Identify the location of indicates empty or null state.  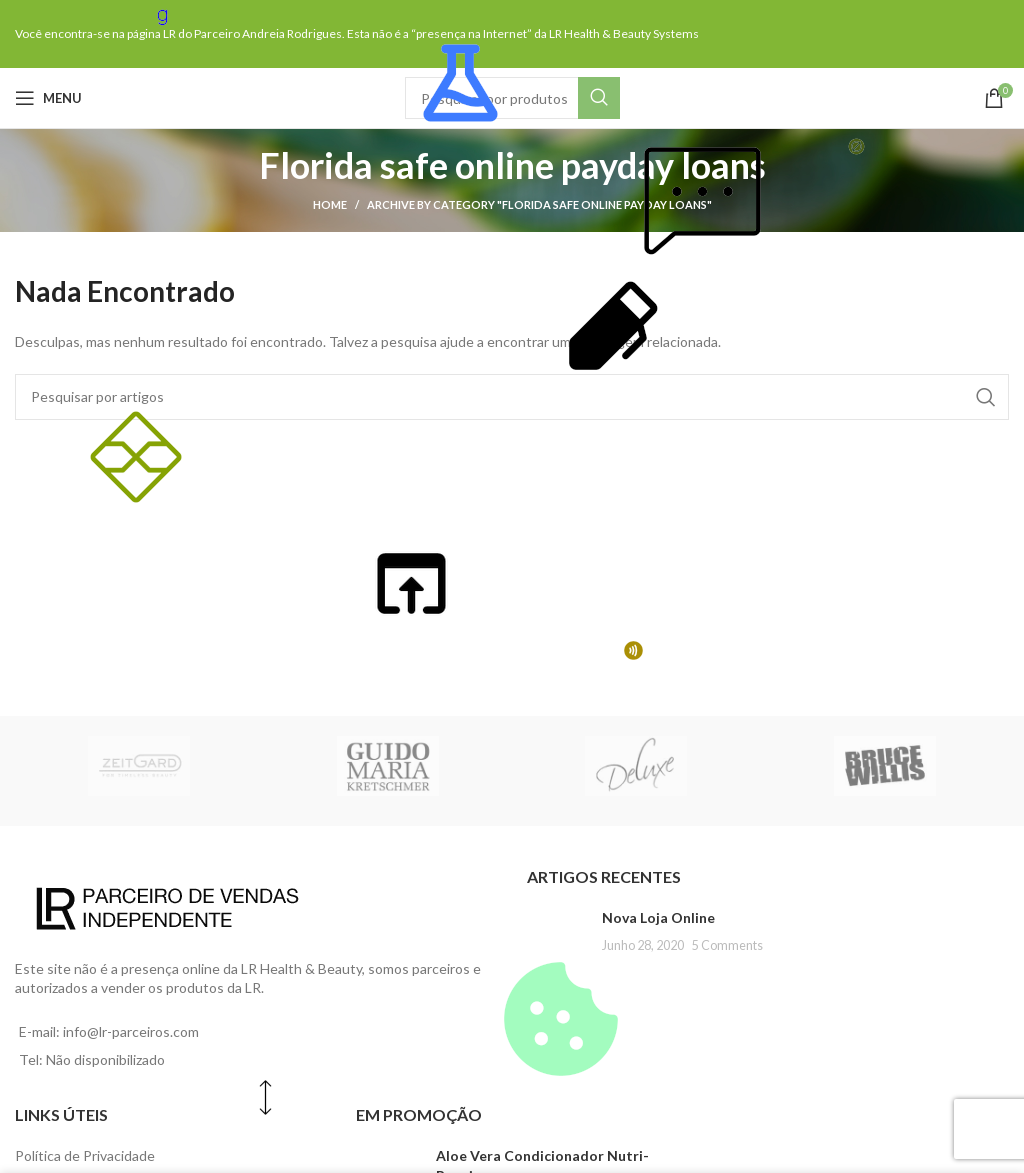
(856, 146).